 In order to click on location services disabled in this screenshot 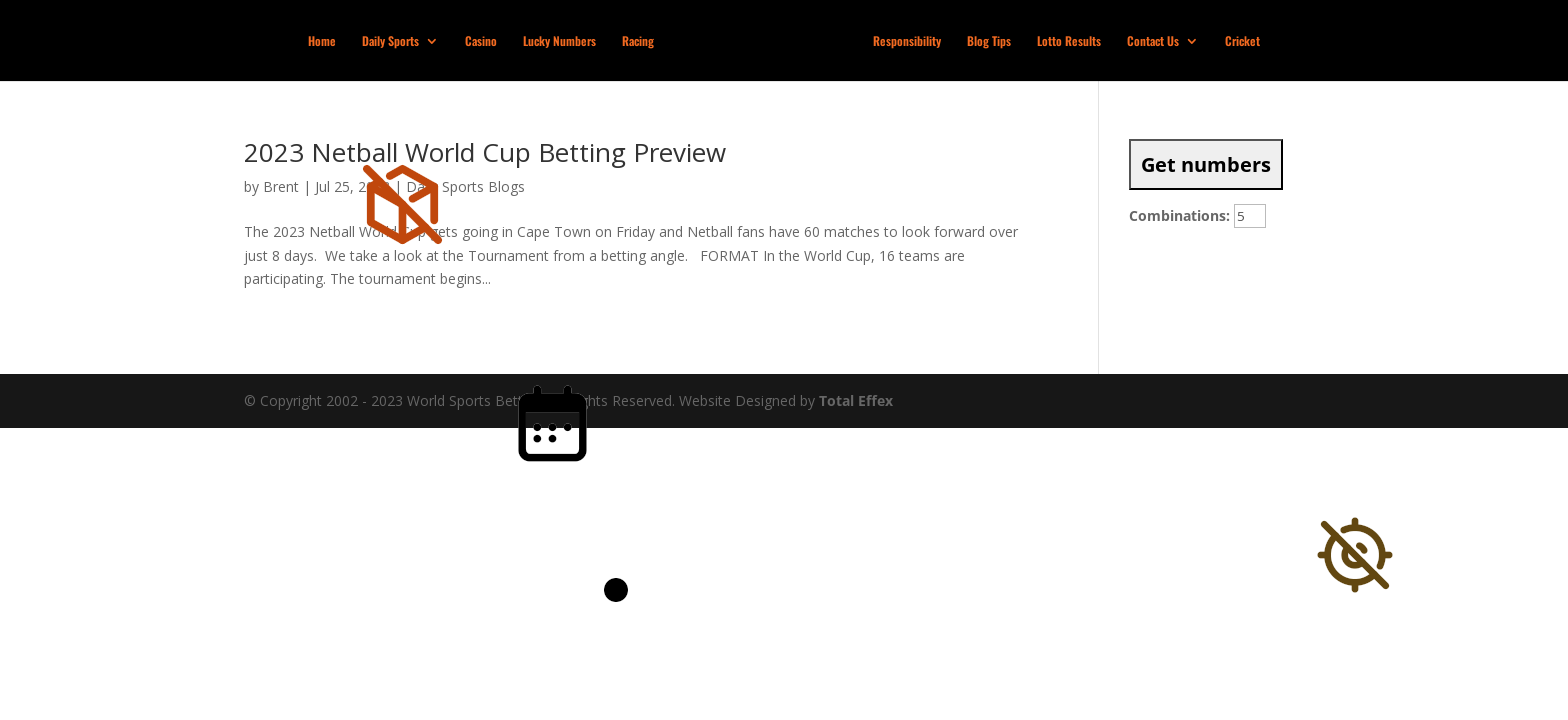, I will do `click(1355, 555)`.